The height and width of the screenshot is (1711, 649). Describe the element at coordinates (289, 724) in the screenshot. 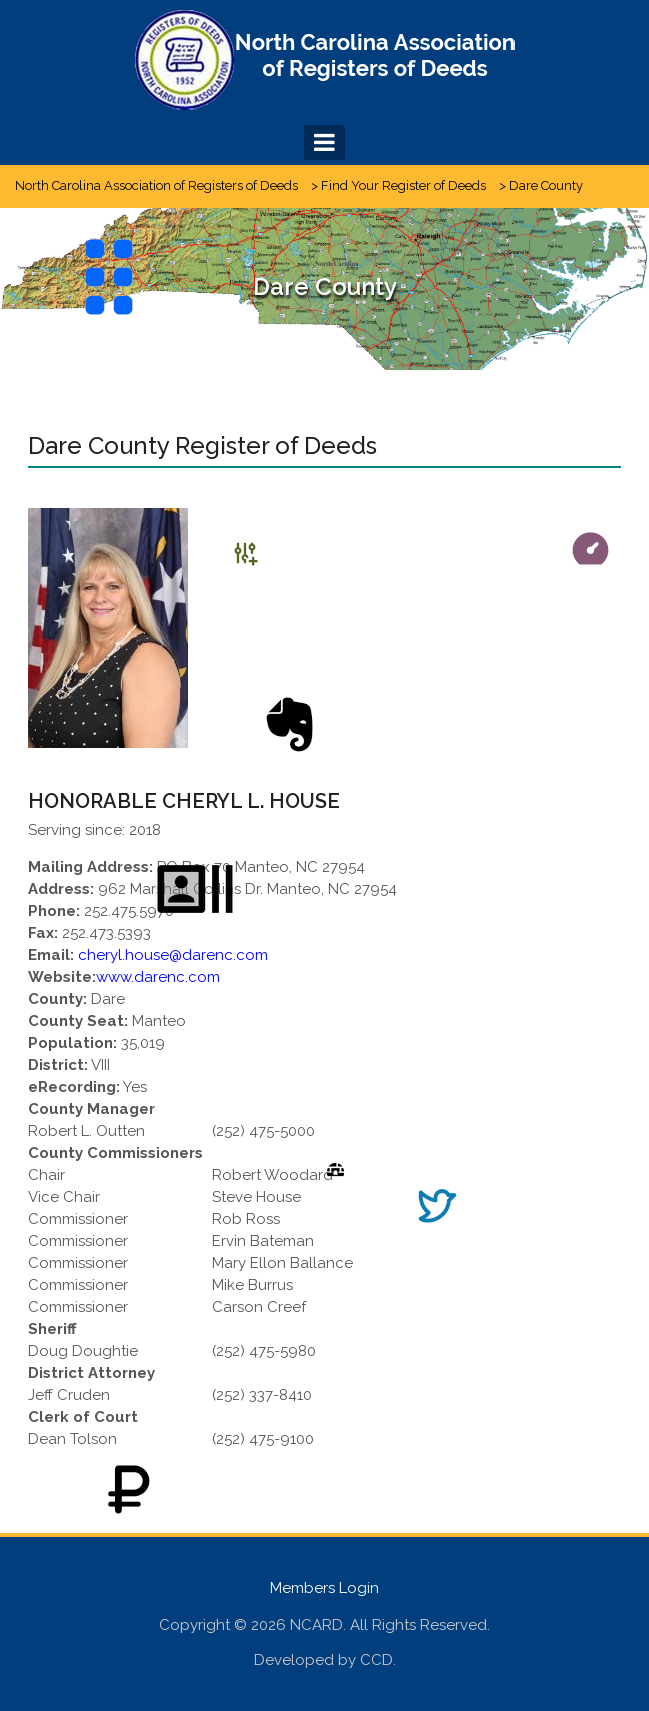

I see `open evernote app` at that location.